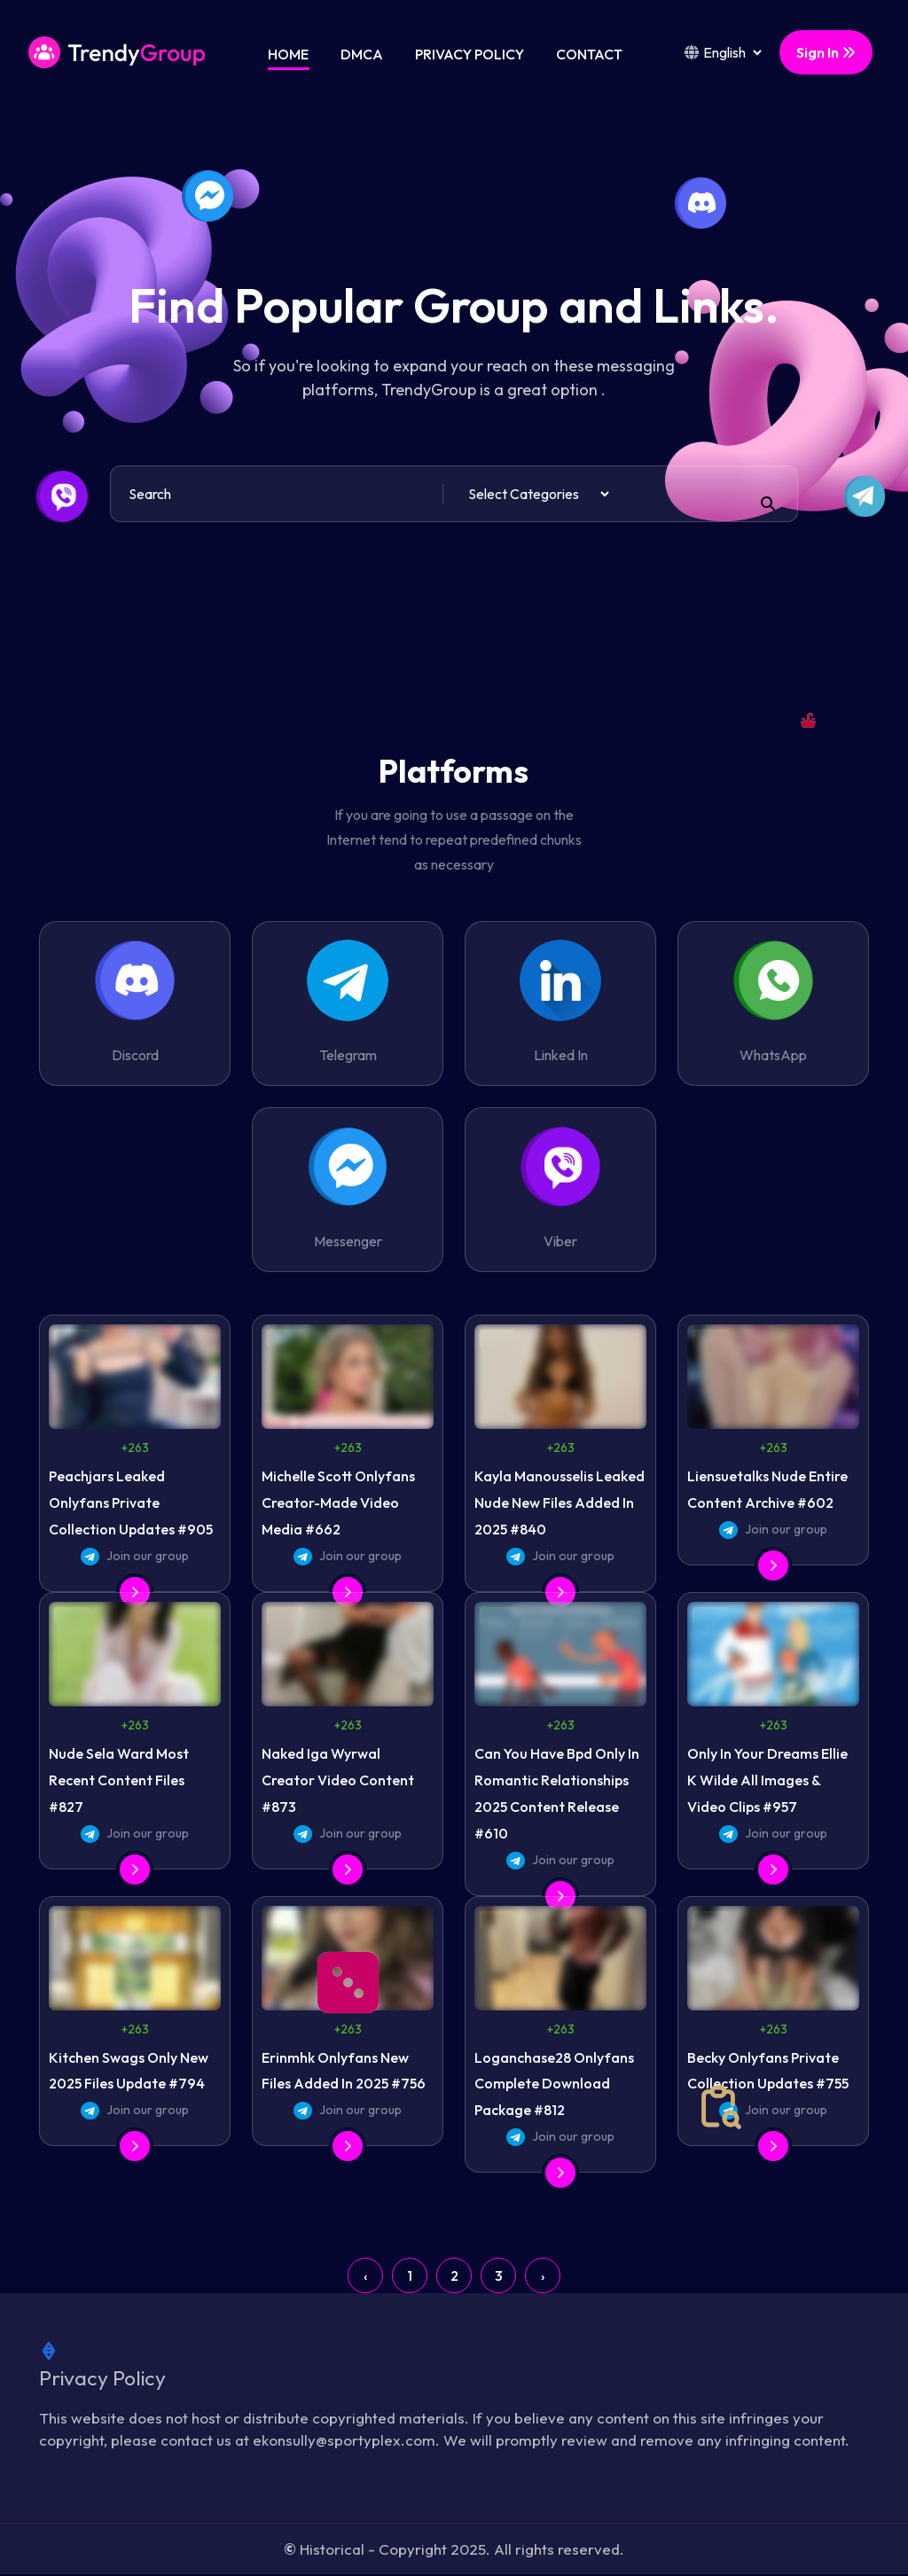 The height and width of the screenshot is (2576, 908). What do you see at coordinates (348, 1982) in the screenshot?
I see `roll dice or generate random number` at bounding box center [348, 1982].